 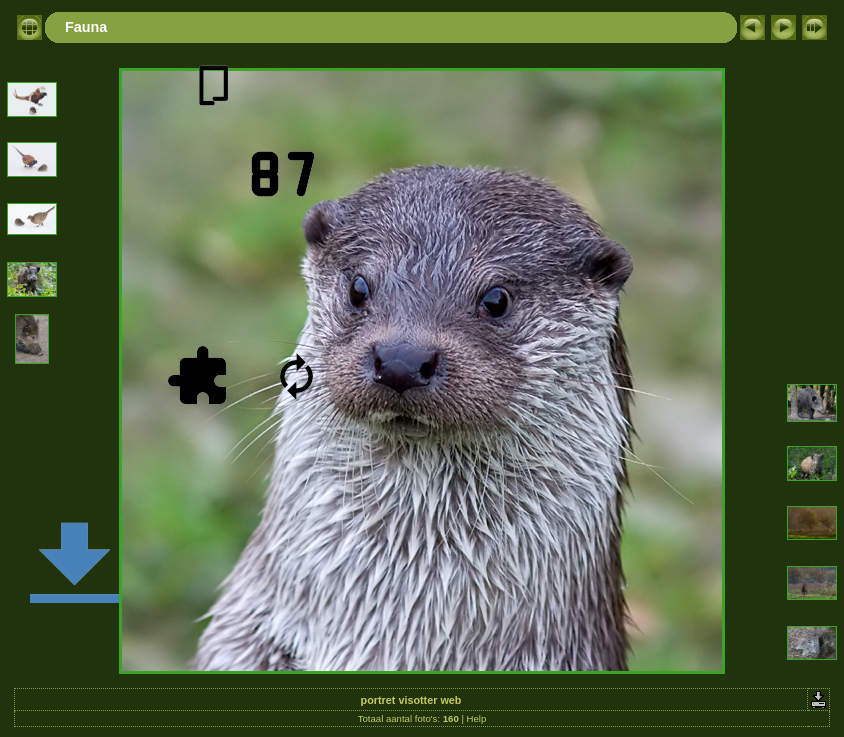 I want to click on displays the number 87 as a badge or count indicator, so click(x=283, y=174).